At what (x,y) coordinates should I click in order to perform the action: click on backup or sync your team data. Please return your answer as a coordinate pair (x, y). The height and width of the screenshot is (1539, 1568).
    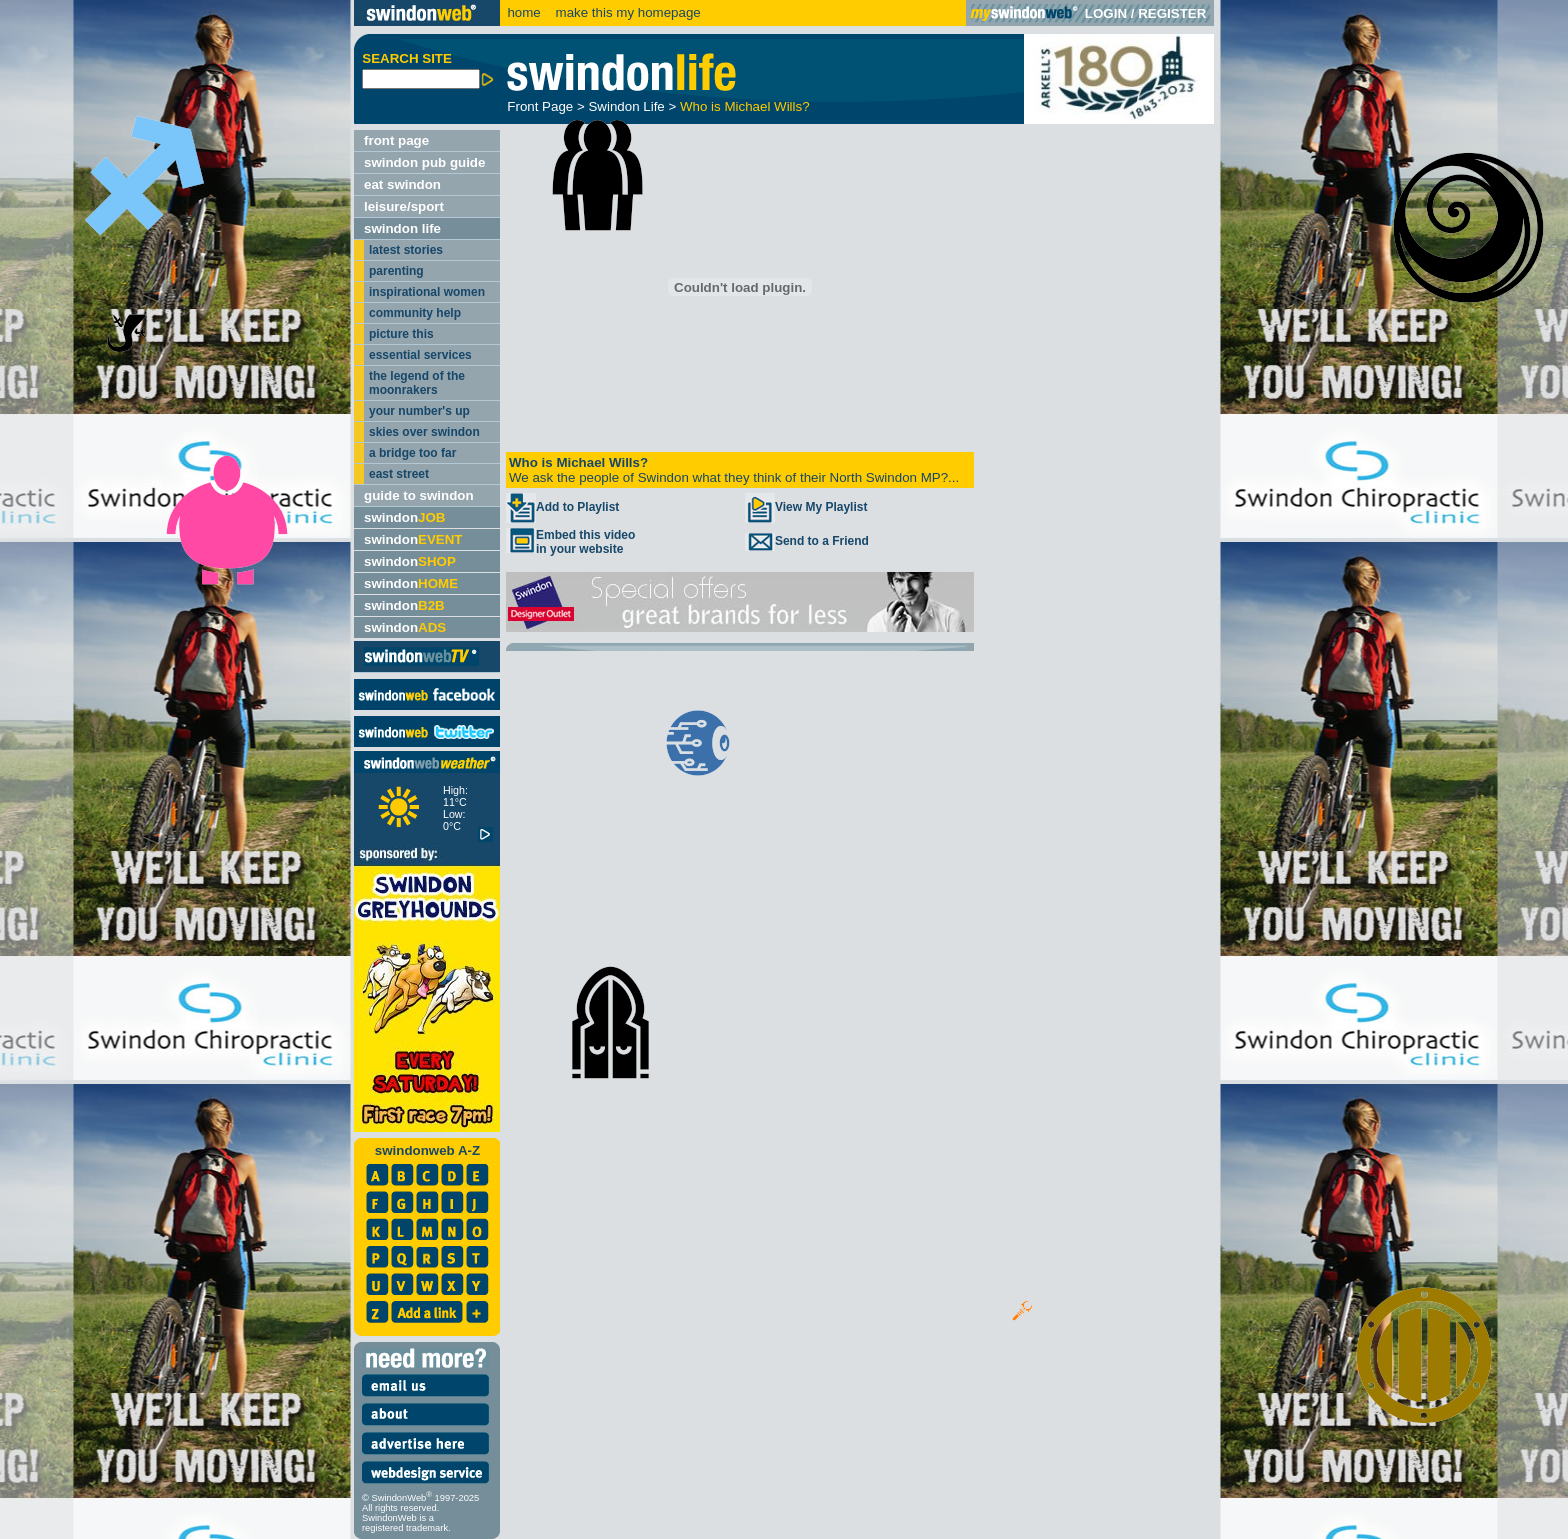
    Looking at the image, I should click on (598, 175).